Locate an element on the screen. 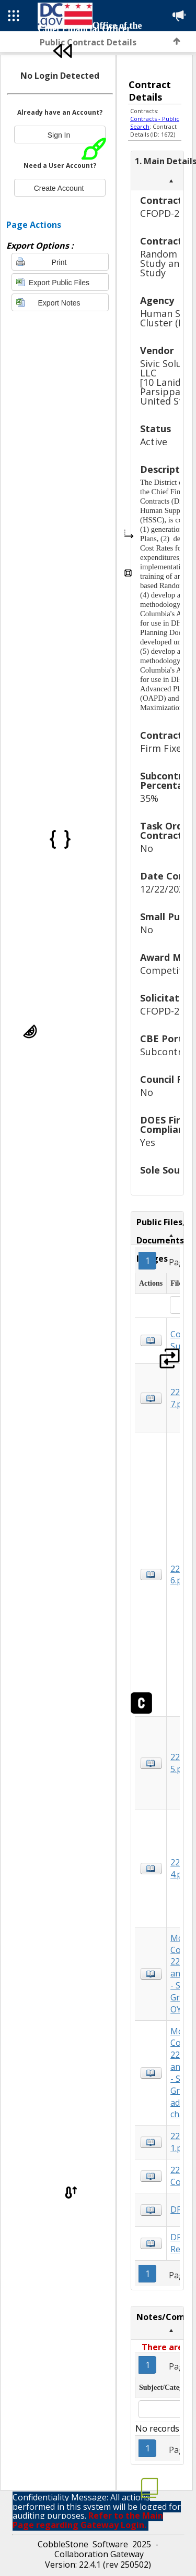  indicates a "C" grade or rating is located at coordinates (141, 1703).